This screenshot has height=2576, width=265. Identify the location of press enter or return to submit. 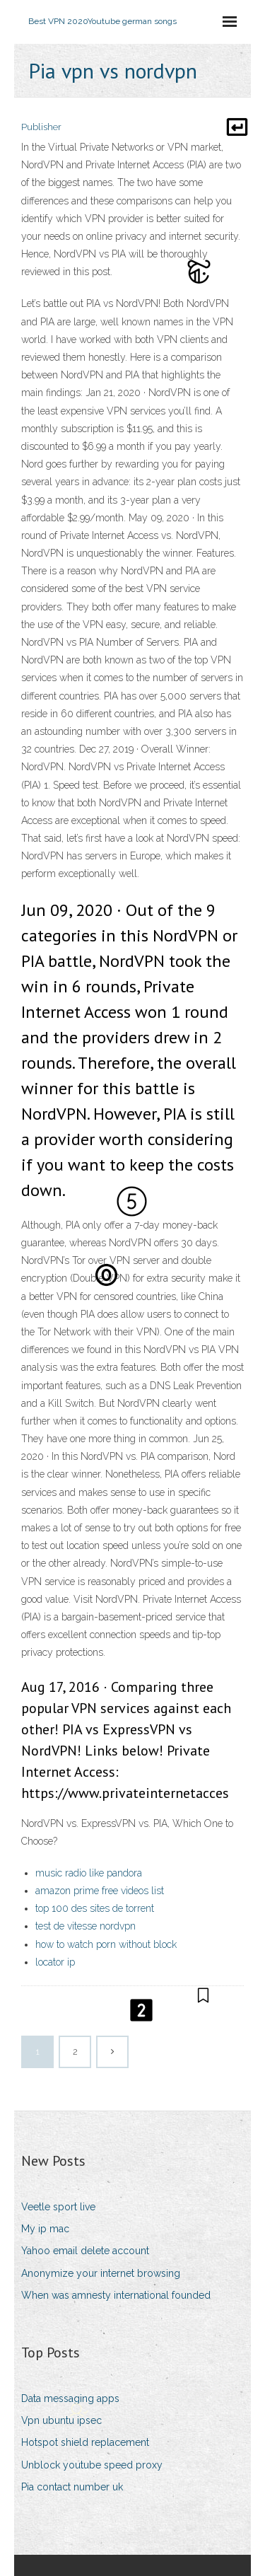
(237, 127).